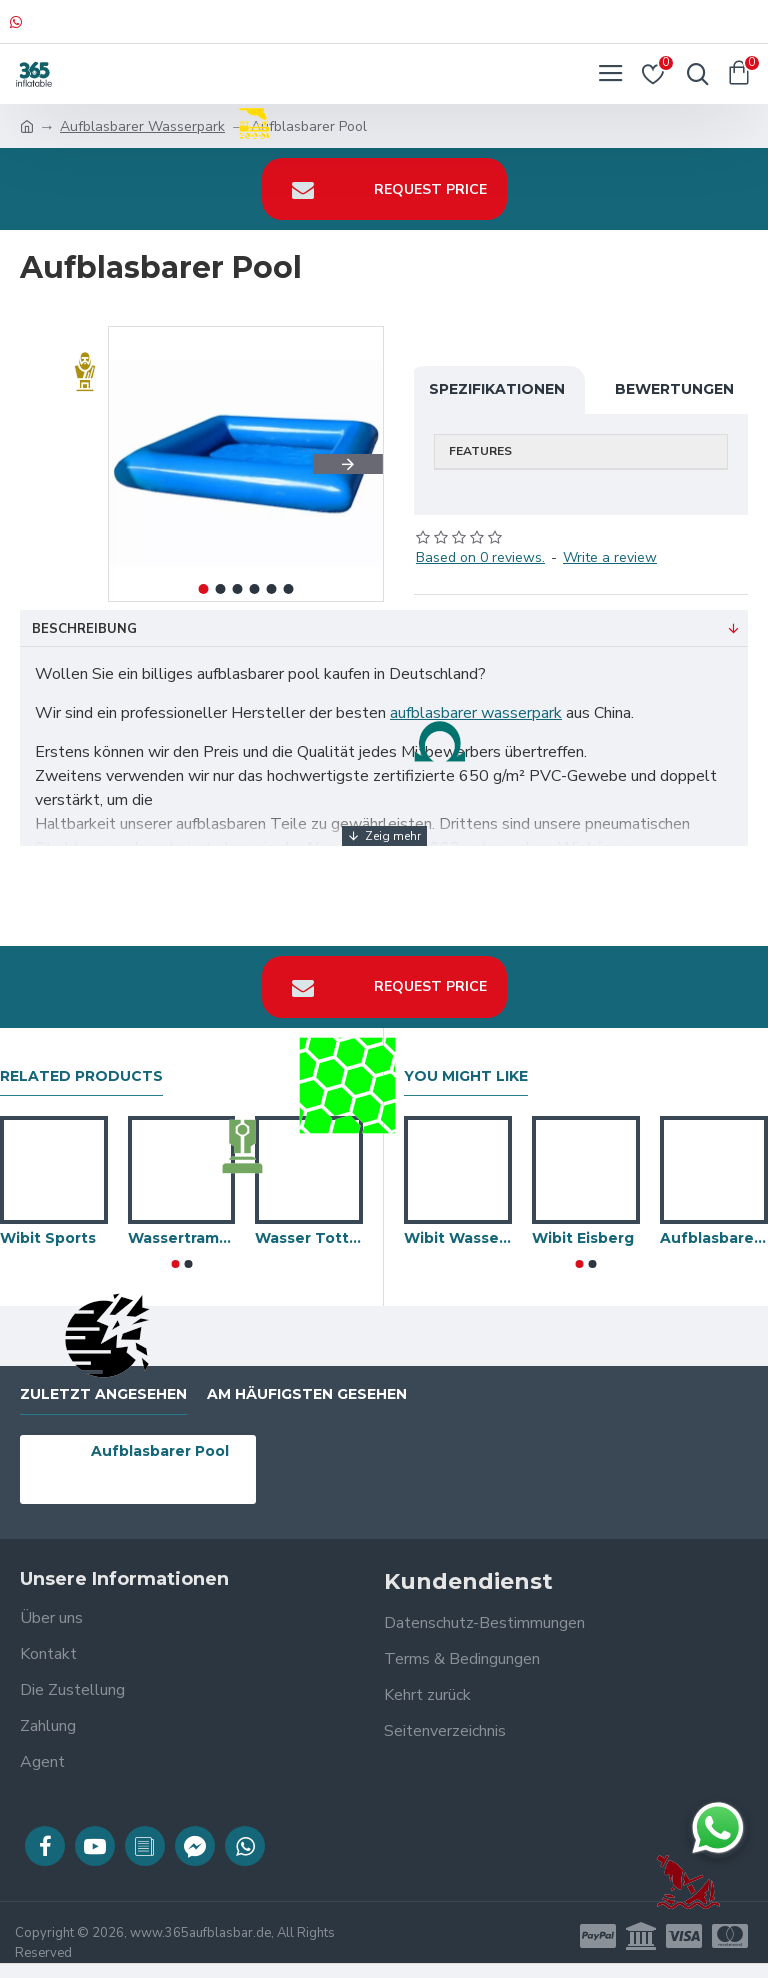 The height and width of the screenshot is (1978, 768). Describe the element at coordinates (347, 1085) in the screenshot. I see `view hexagonal grid or tile map` at that location.